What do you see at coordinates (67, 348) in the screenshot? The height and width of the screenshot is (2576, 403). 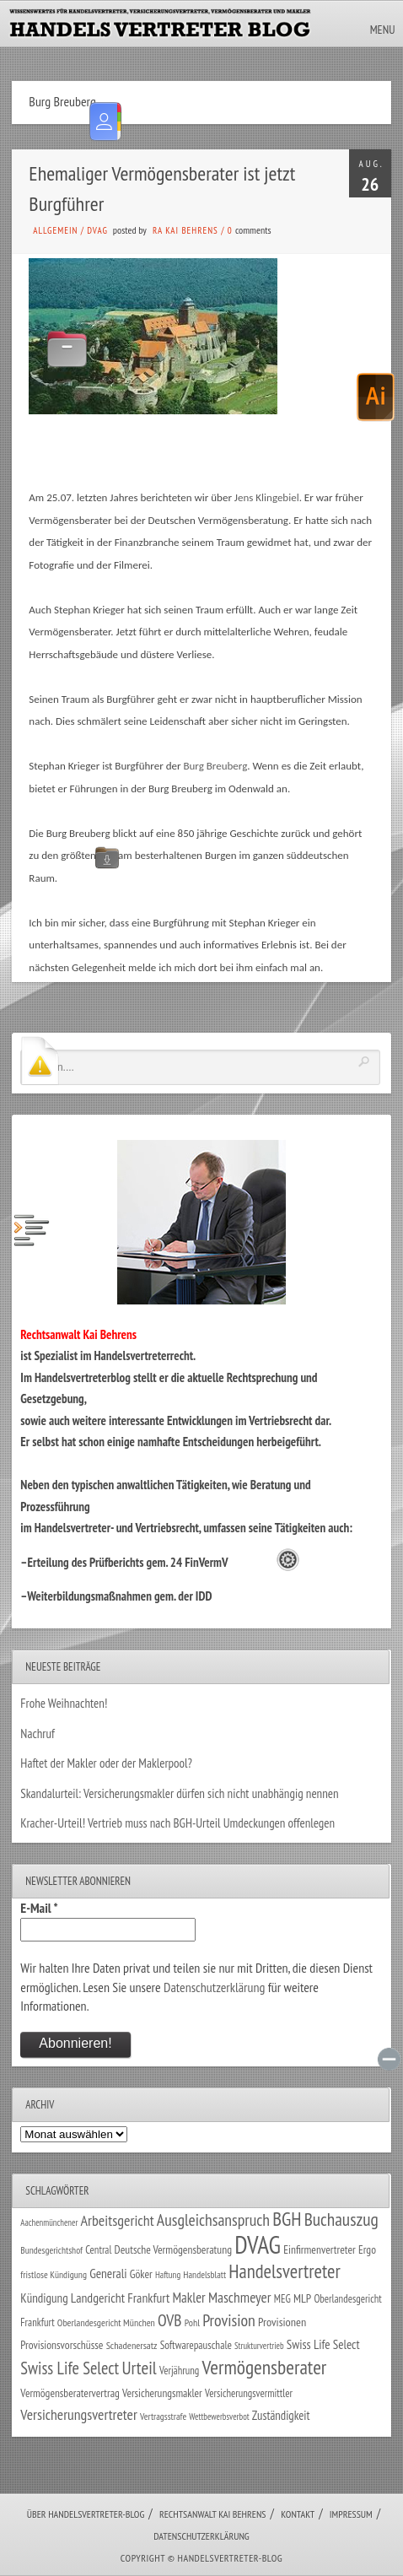 I see `open the file manager` at bounding box center [67, 348].